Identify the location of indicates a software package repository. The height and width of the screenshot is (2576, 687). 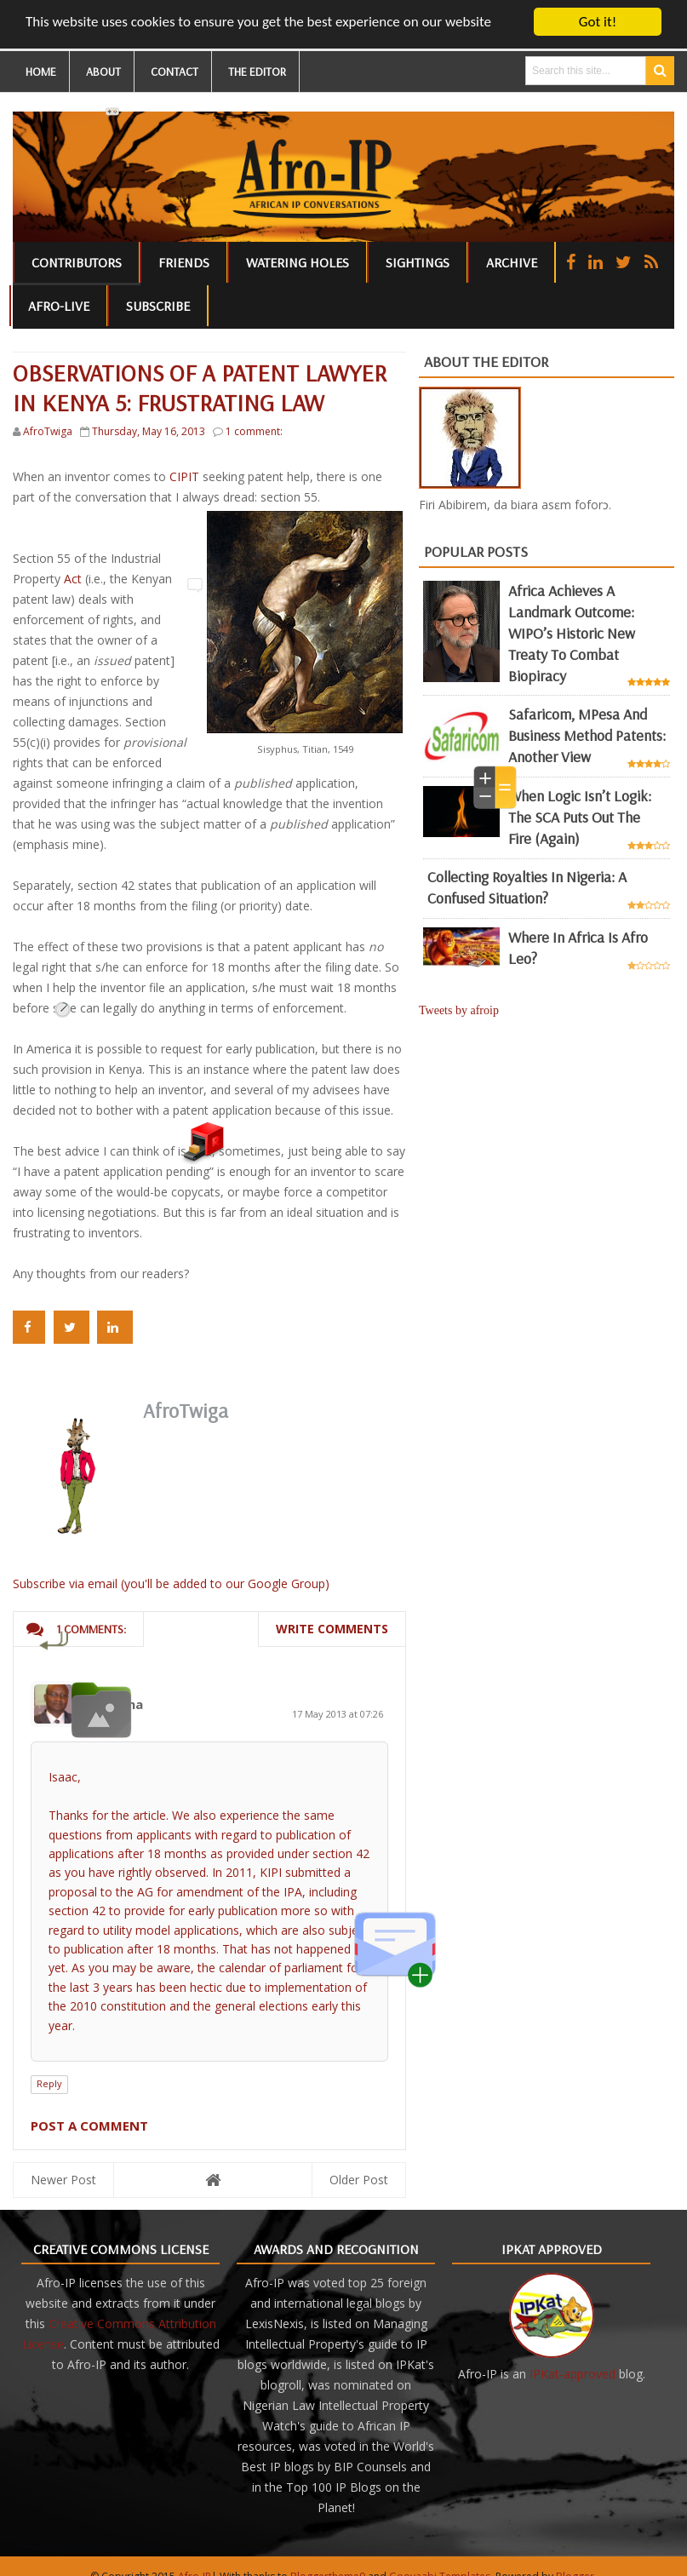
(203, 1142).